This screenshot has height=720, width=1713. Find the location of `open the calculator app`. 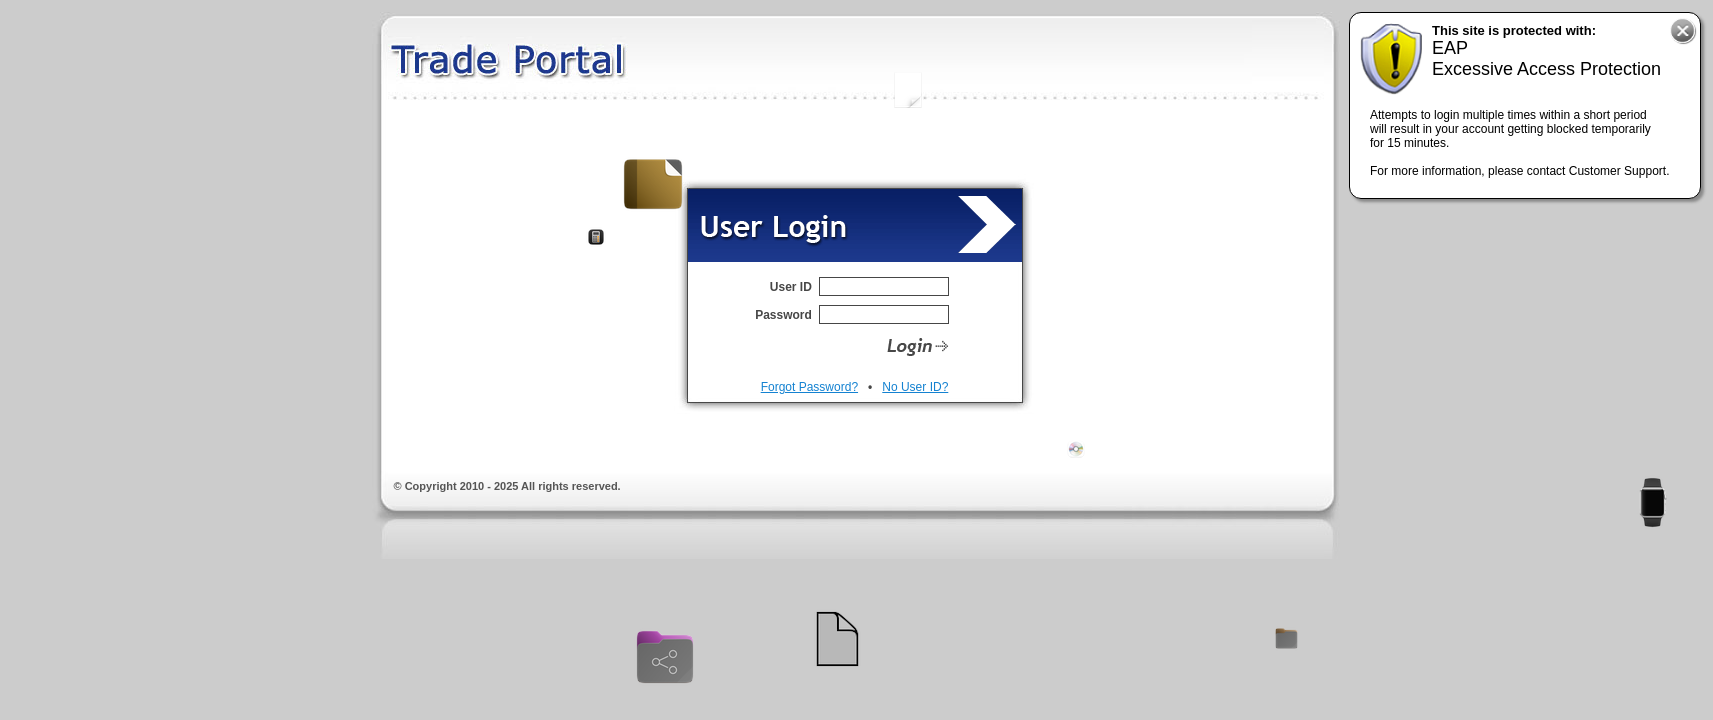

open the calculator app is located at coordinates (596, 237).